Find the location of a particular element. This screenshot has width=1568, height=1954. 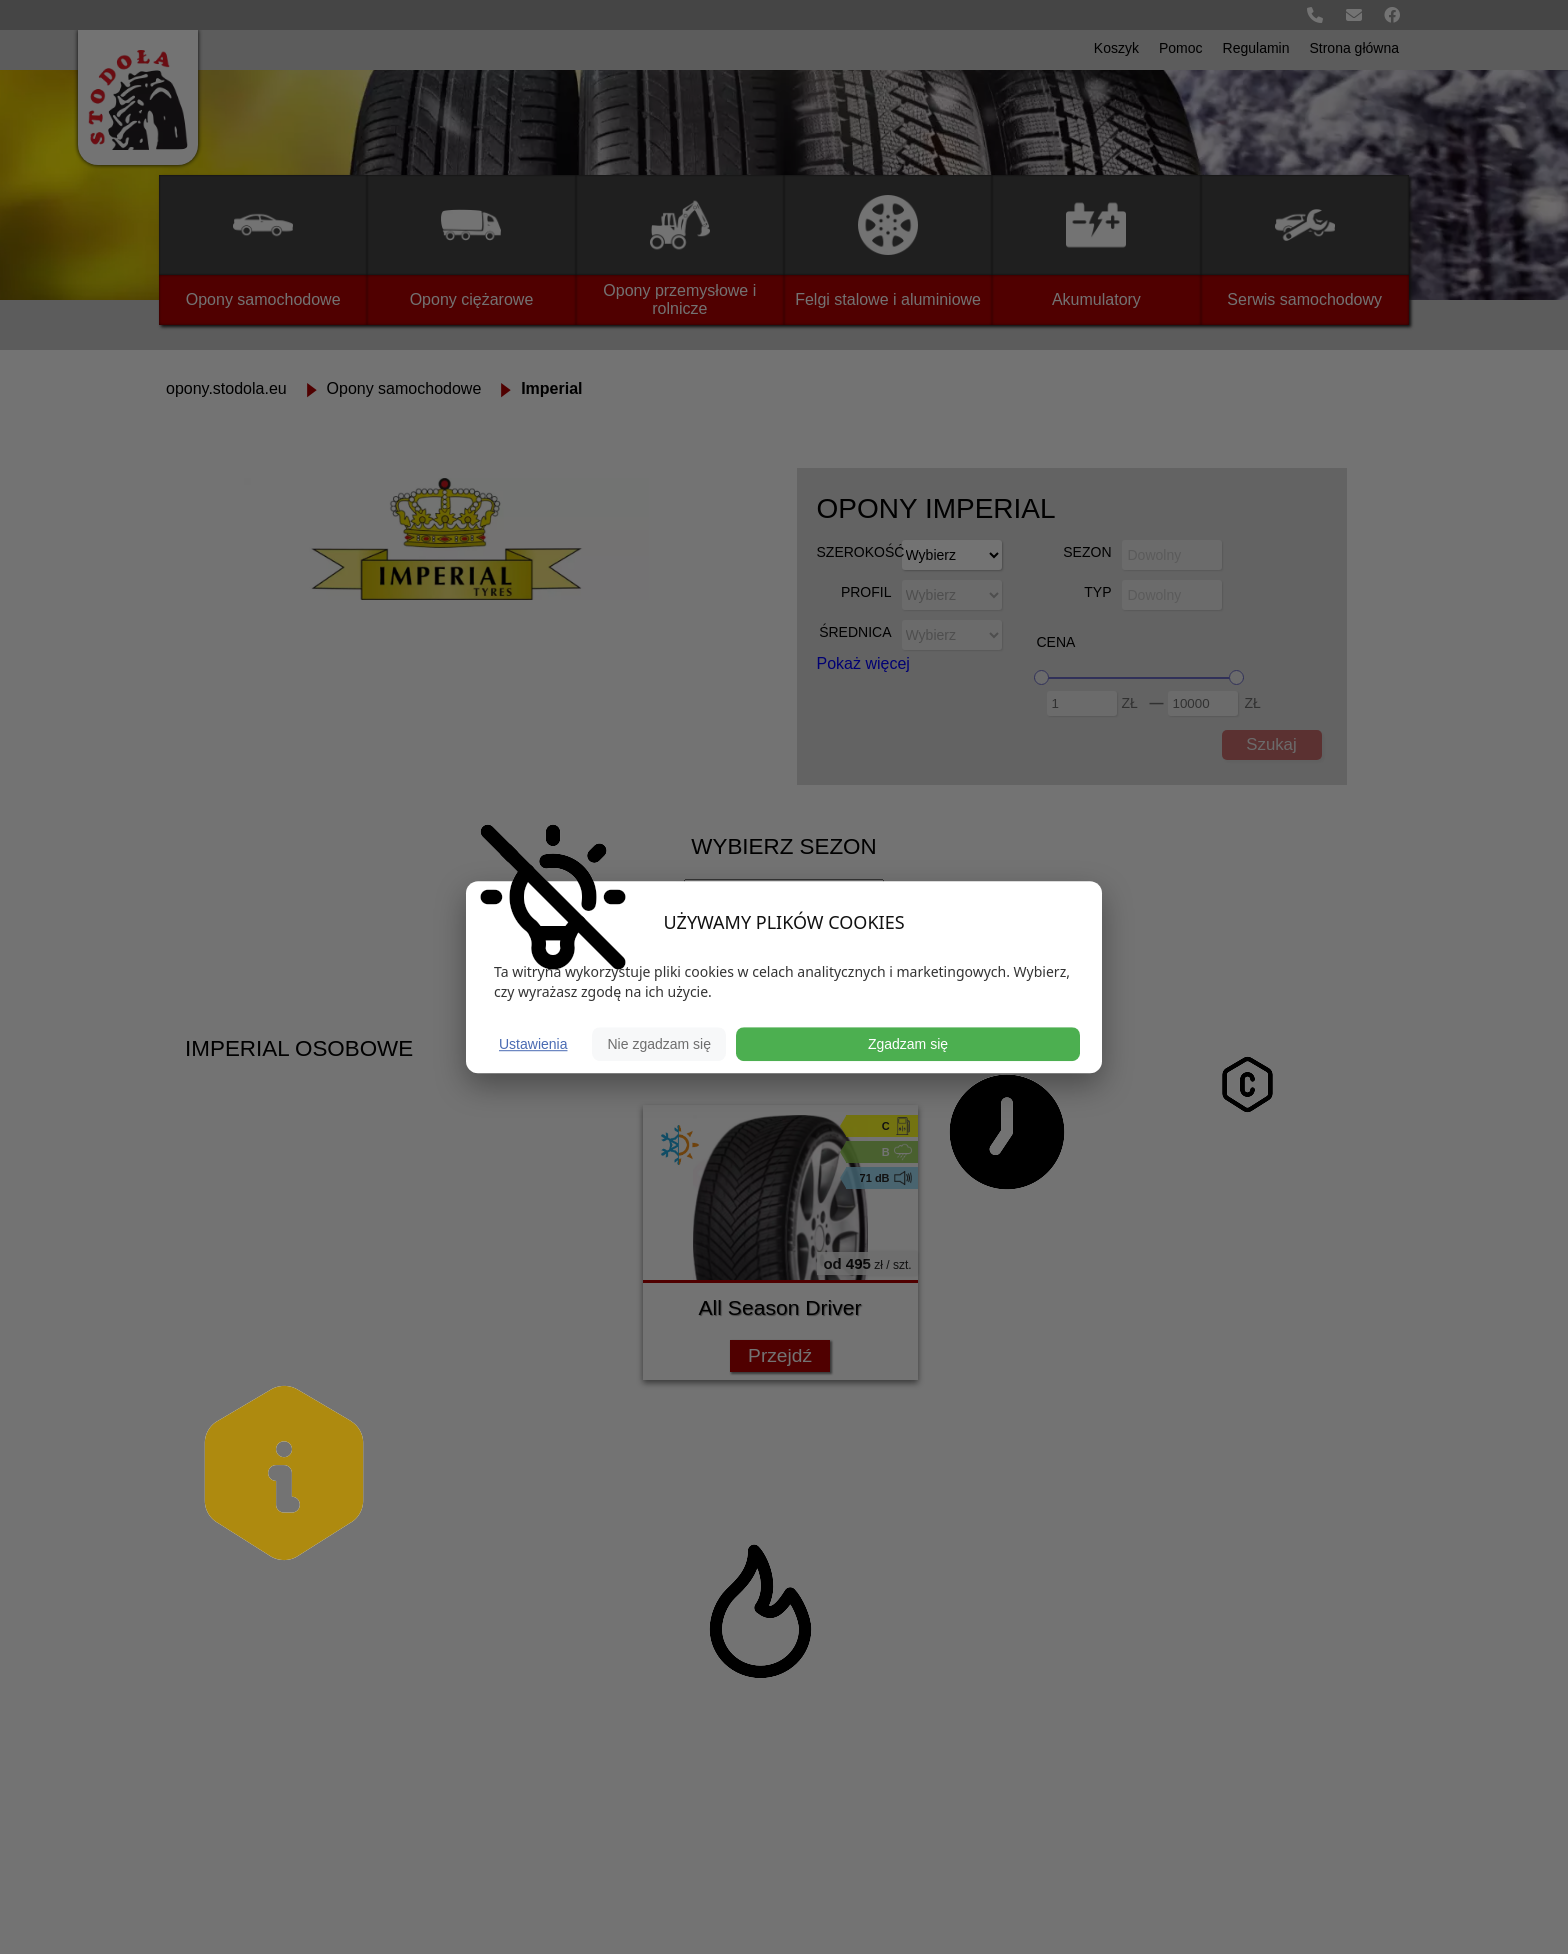

view trending or hot content is located at coordinates (760, 1614).